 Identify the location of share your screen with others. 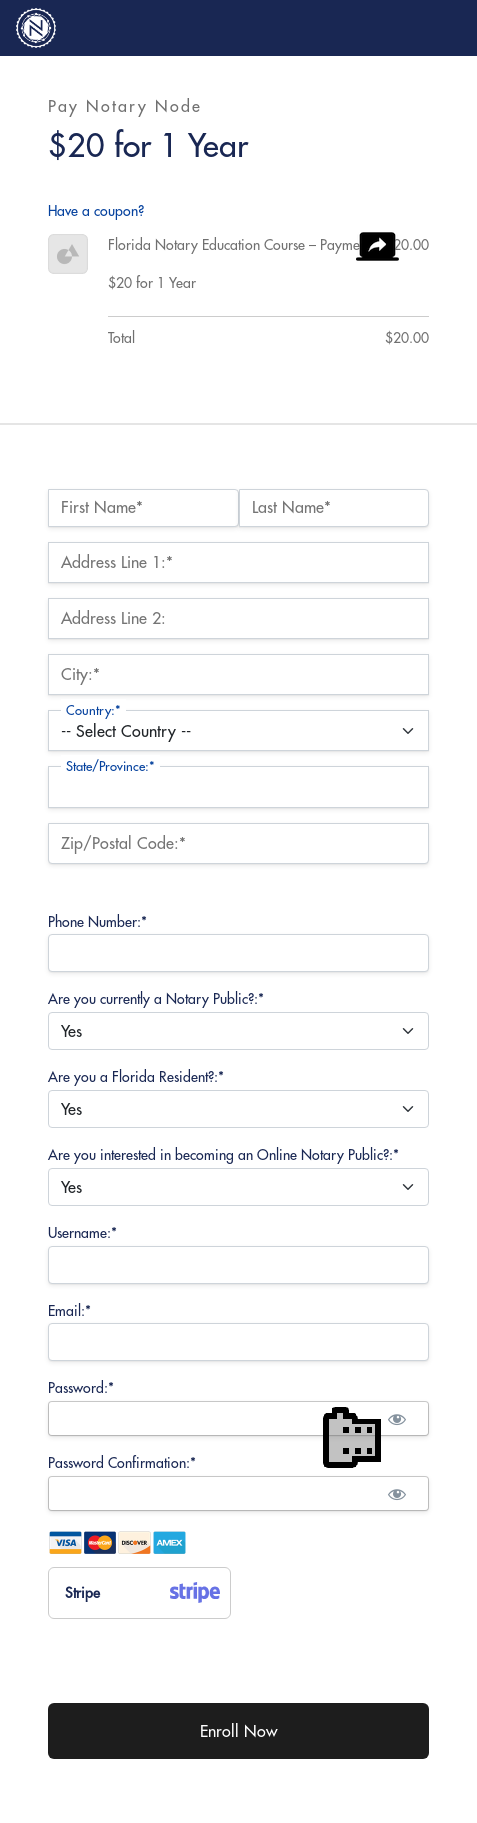
(377, 246).